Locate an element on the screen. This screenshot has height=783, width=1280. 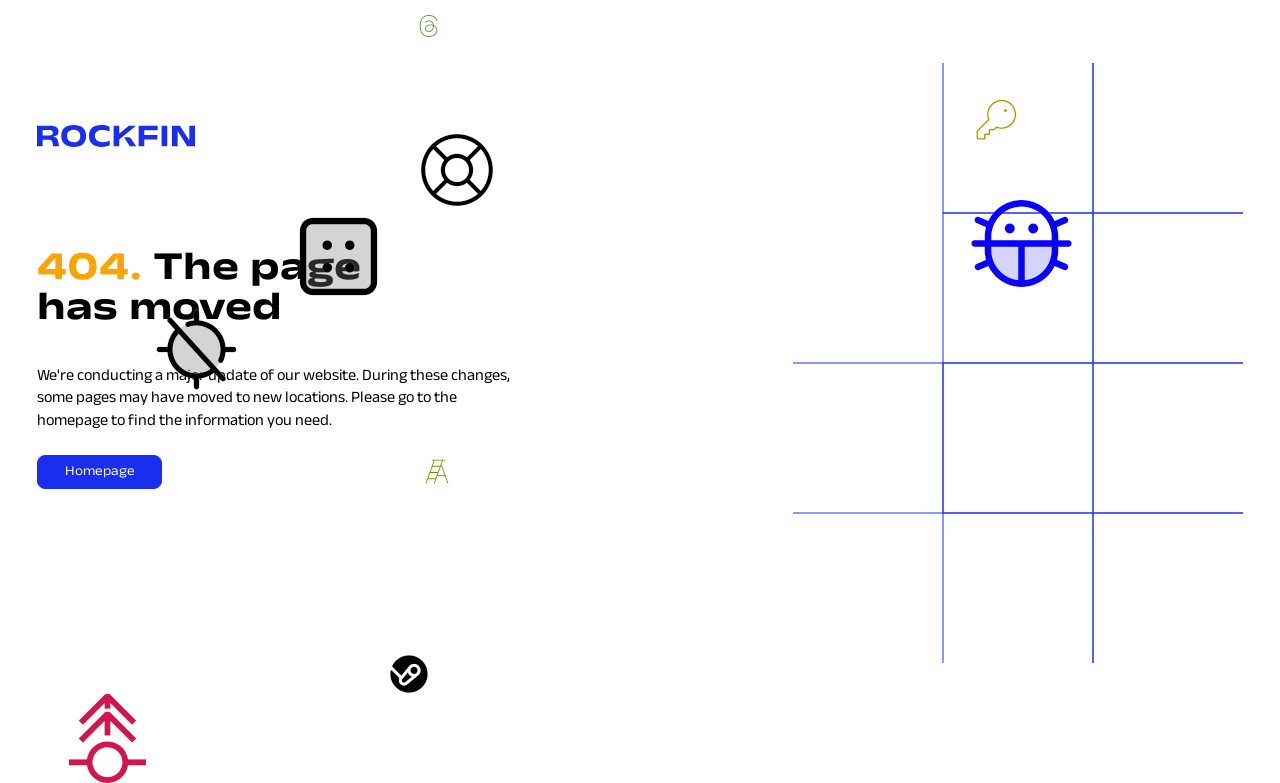
access security or password settings is located at coordinates (995, 120).